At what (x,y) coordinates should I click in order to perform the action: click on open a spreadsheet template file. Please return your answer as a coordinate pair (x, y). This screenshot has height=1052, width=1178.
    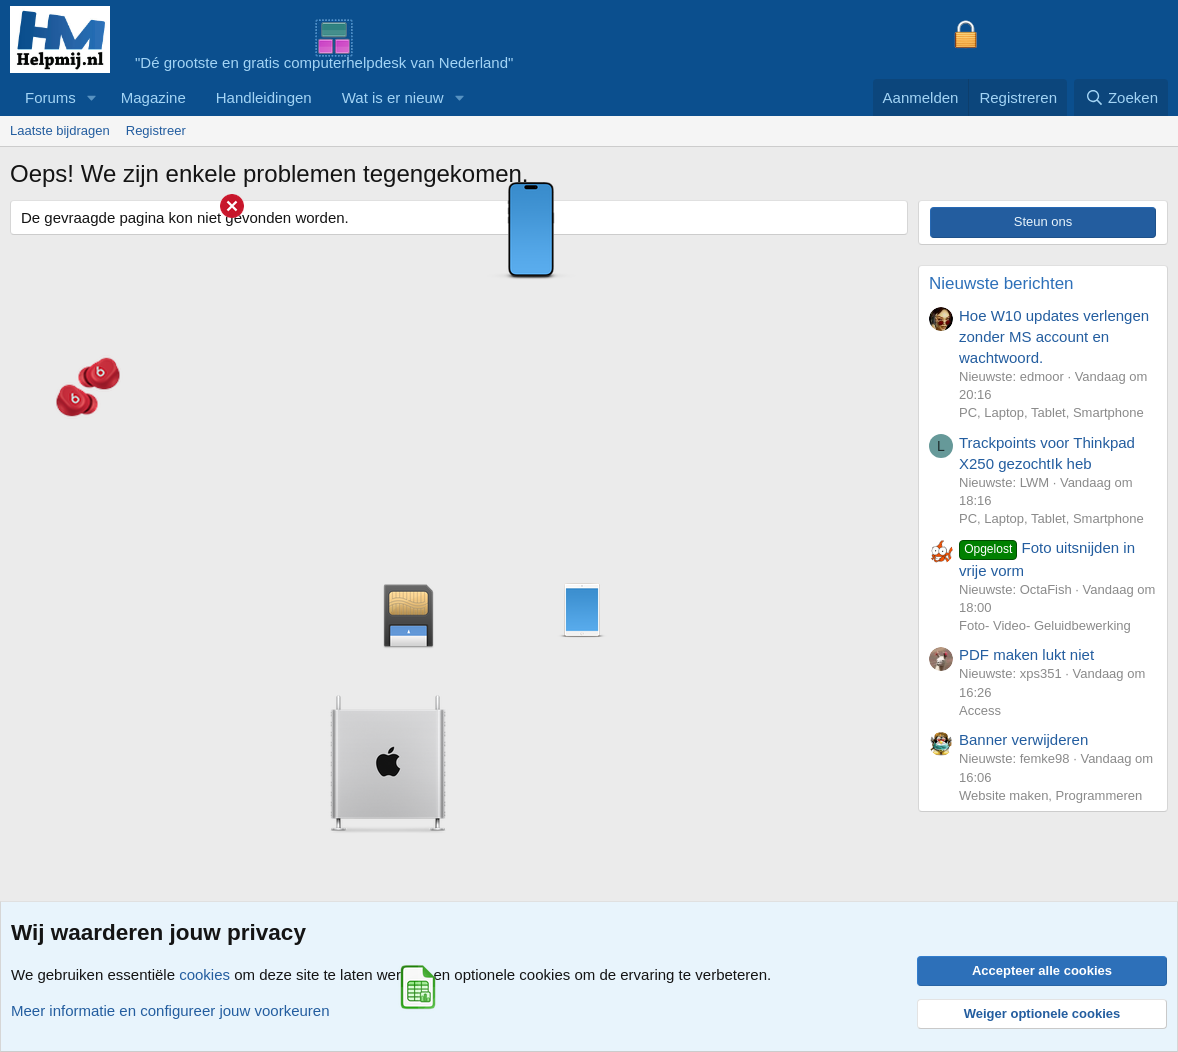
    Looking at the image, I should click on (418, 987).